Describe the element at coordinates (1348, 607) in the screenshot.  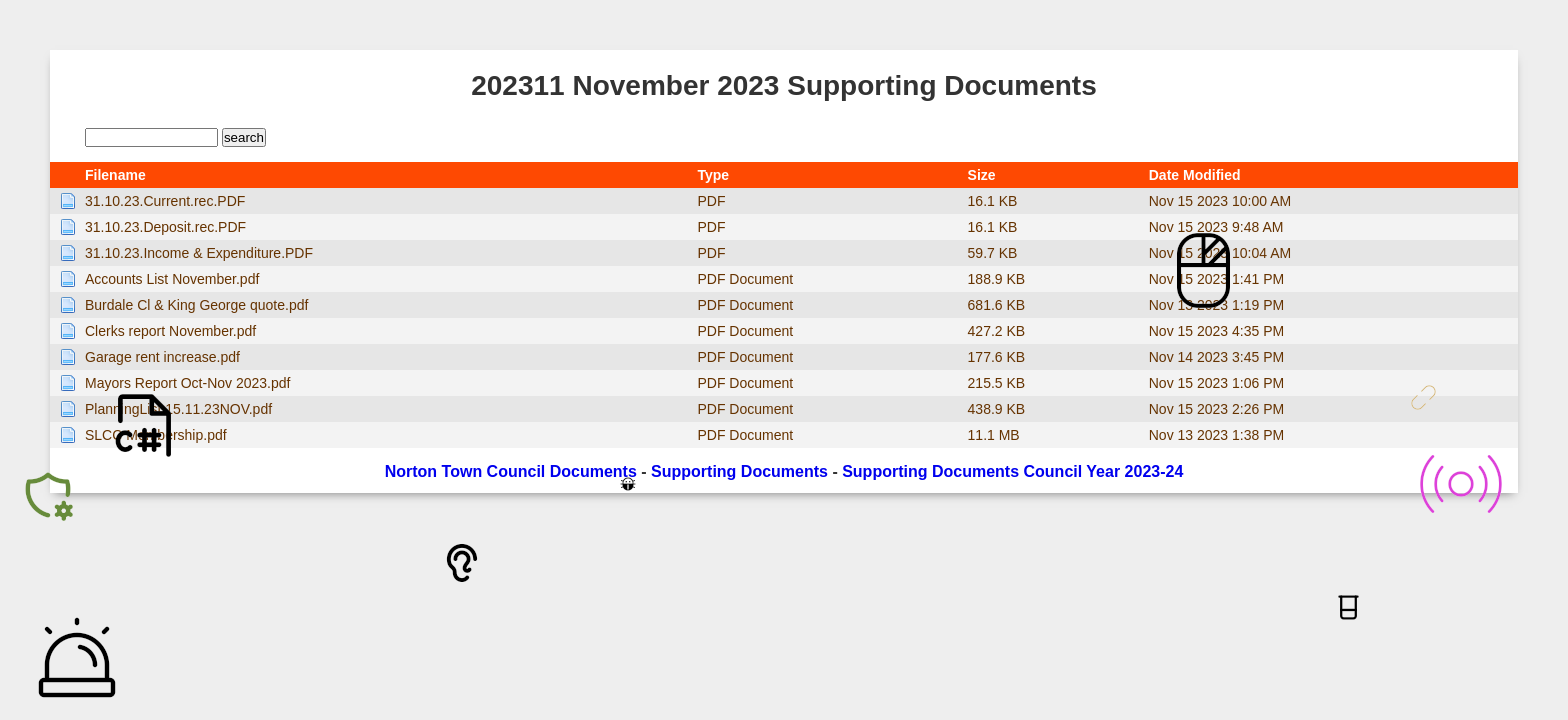
I see `access experimental or beta features` at that location.